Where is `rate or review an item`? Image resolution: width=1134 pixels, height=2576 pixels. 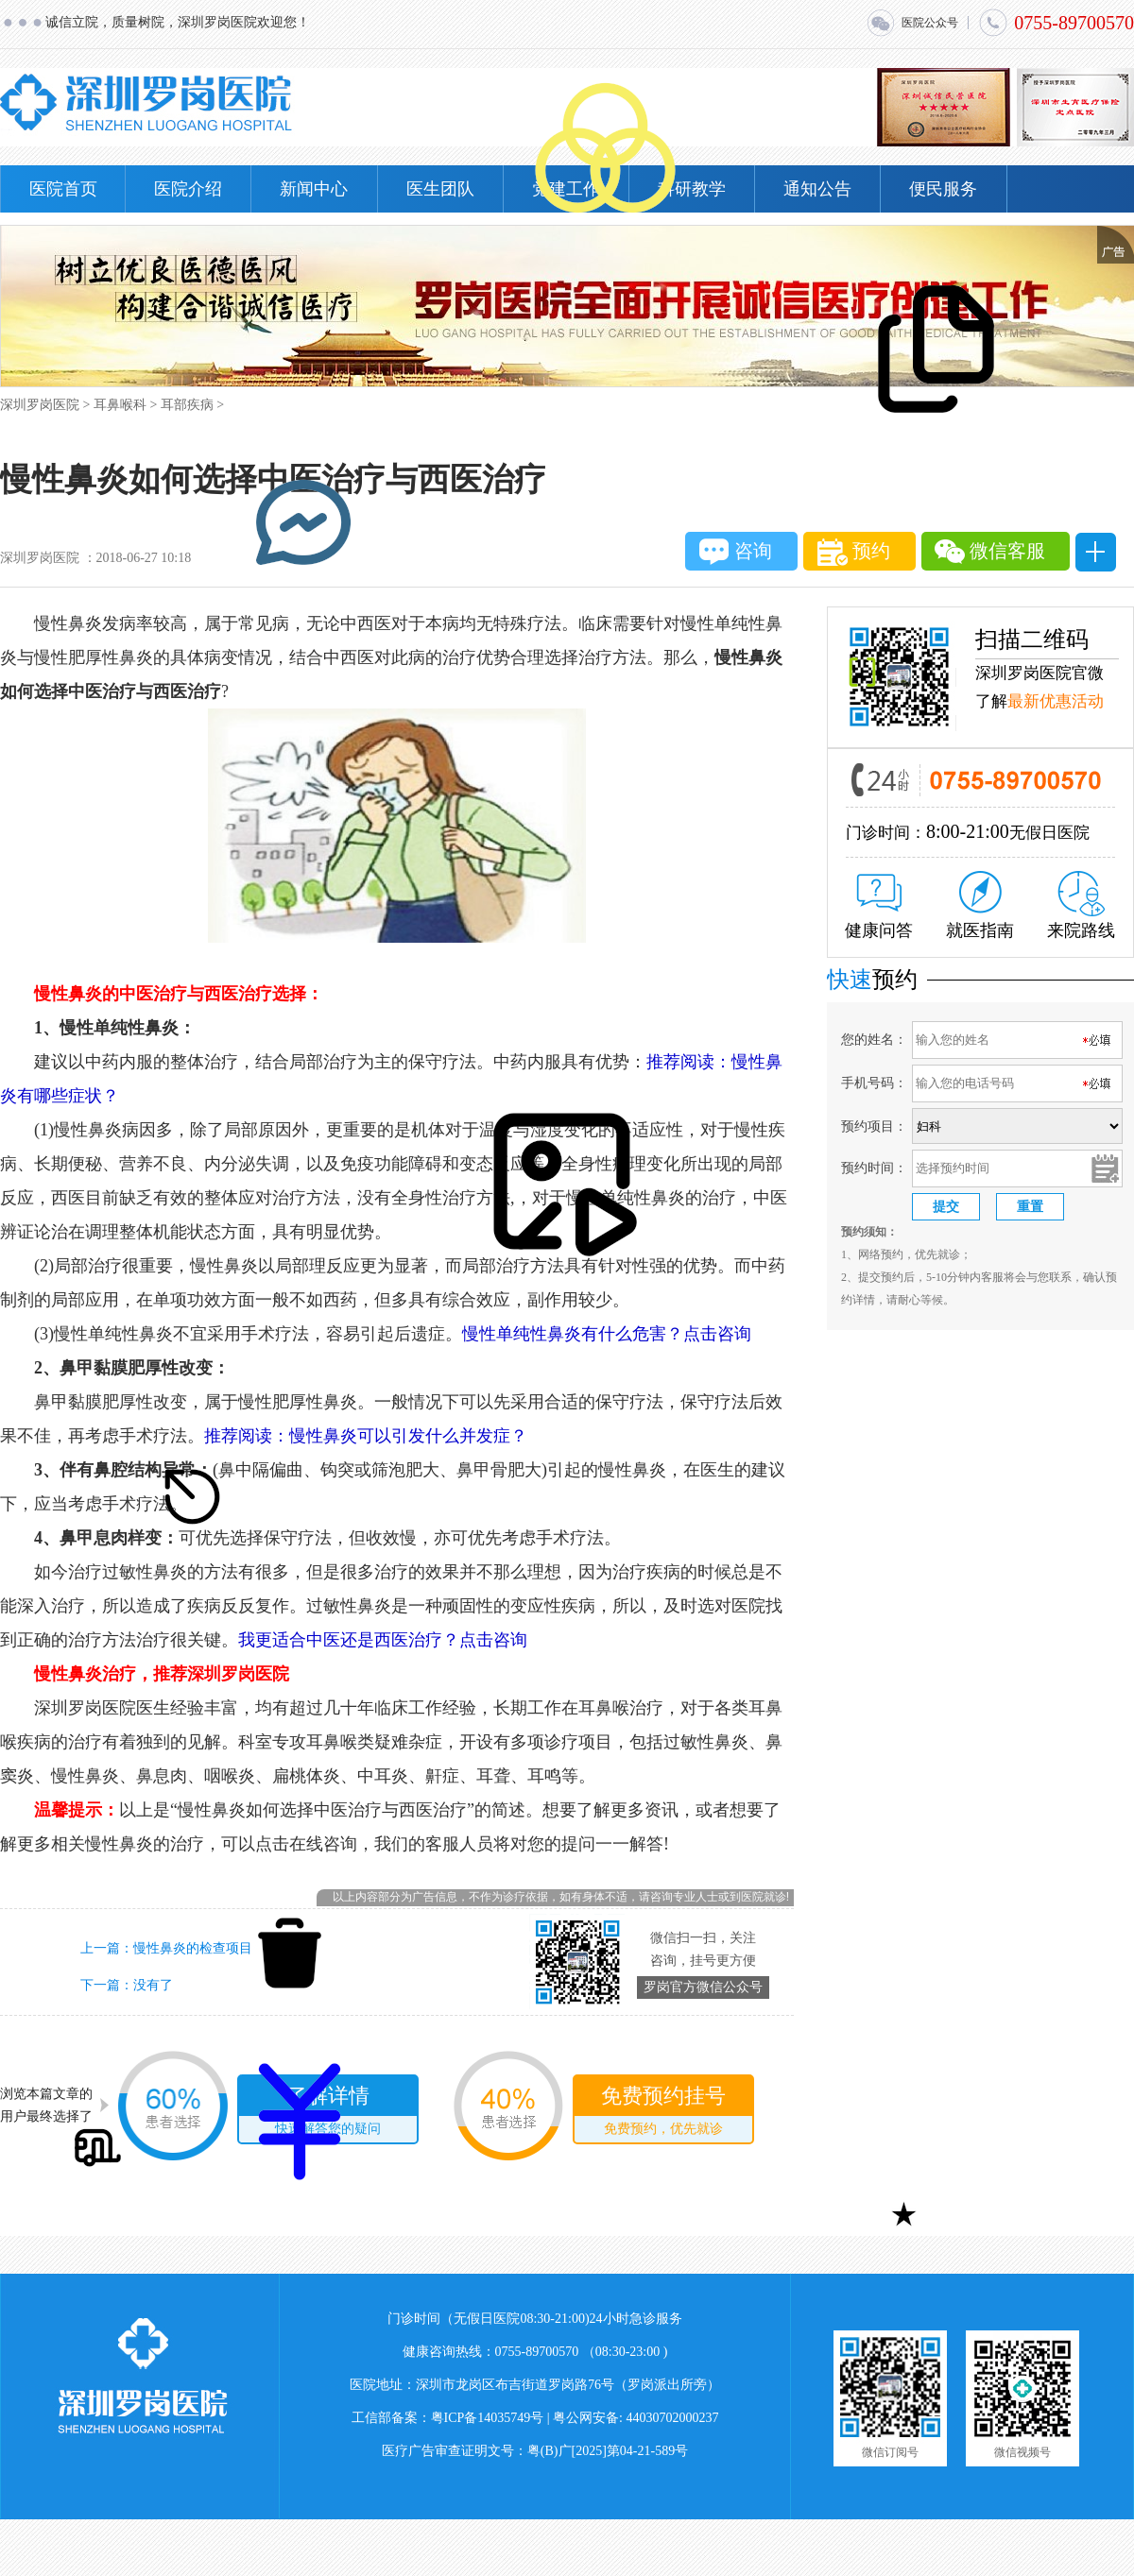 rate or review an item is located at coordinates (903, 2213).